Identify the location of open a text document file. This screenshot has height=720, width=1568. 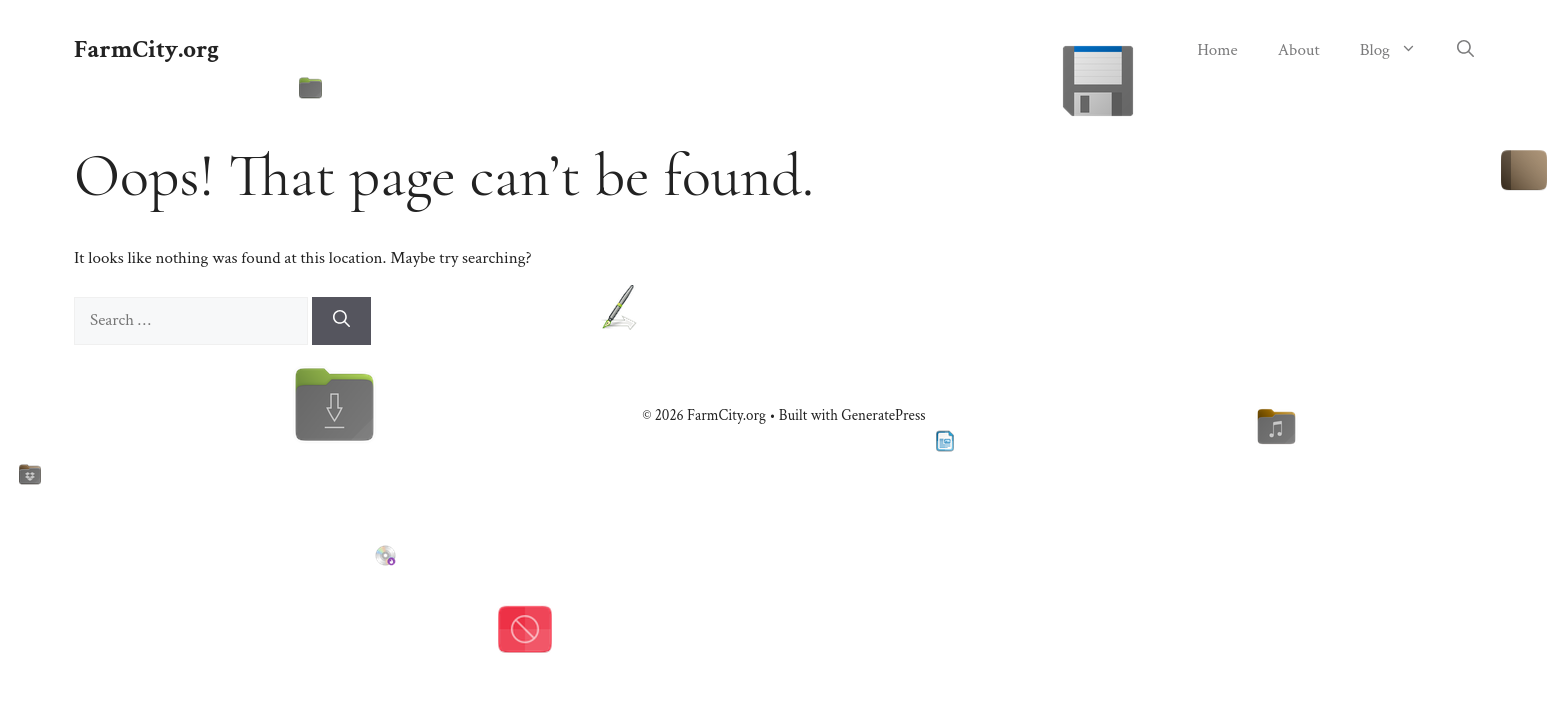
(945, 441).